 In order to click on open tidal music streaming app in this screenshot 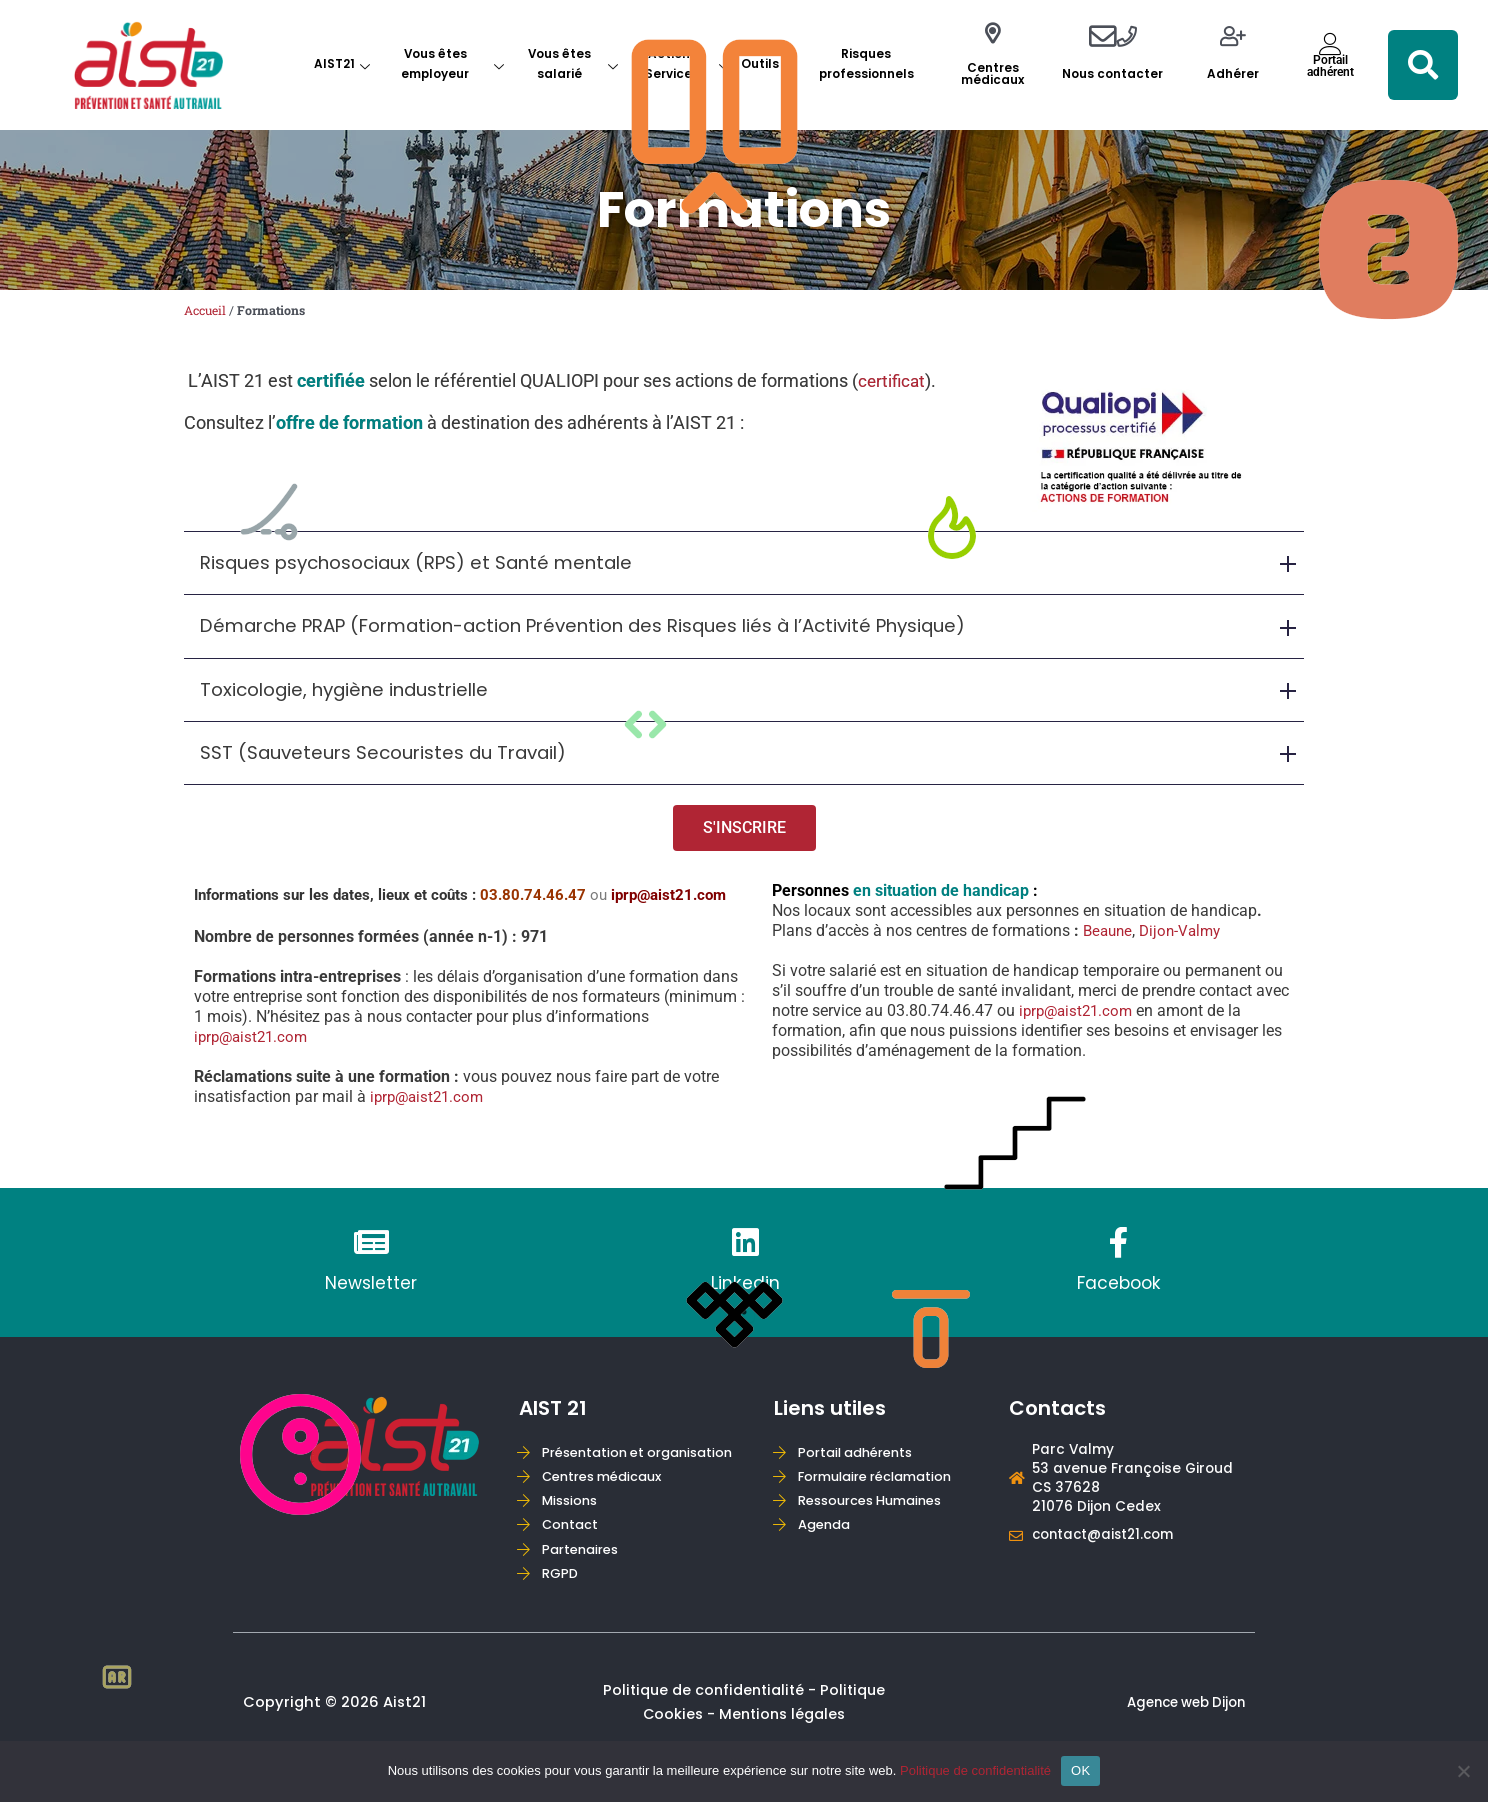, I will do `click(734, 1312)`.